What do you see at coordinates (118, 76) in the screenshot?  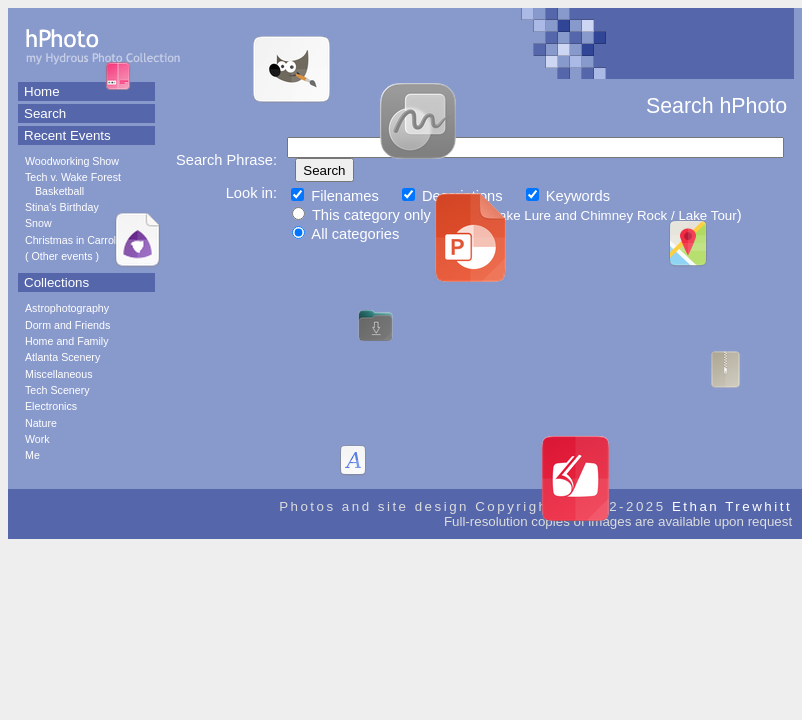 I see `a debian software package file` at bounding box center [118, 76].